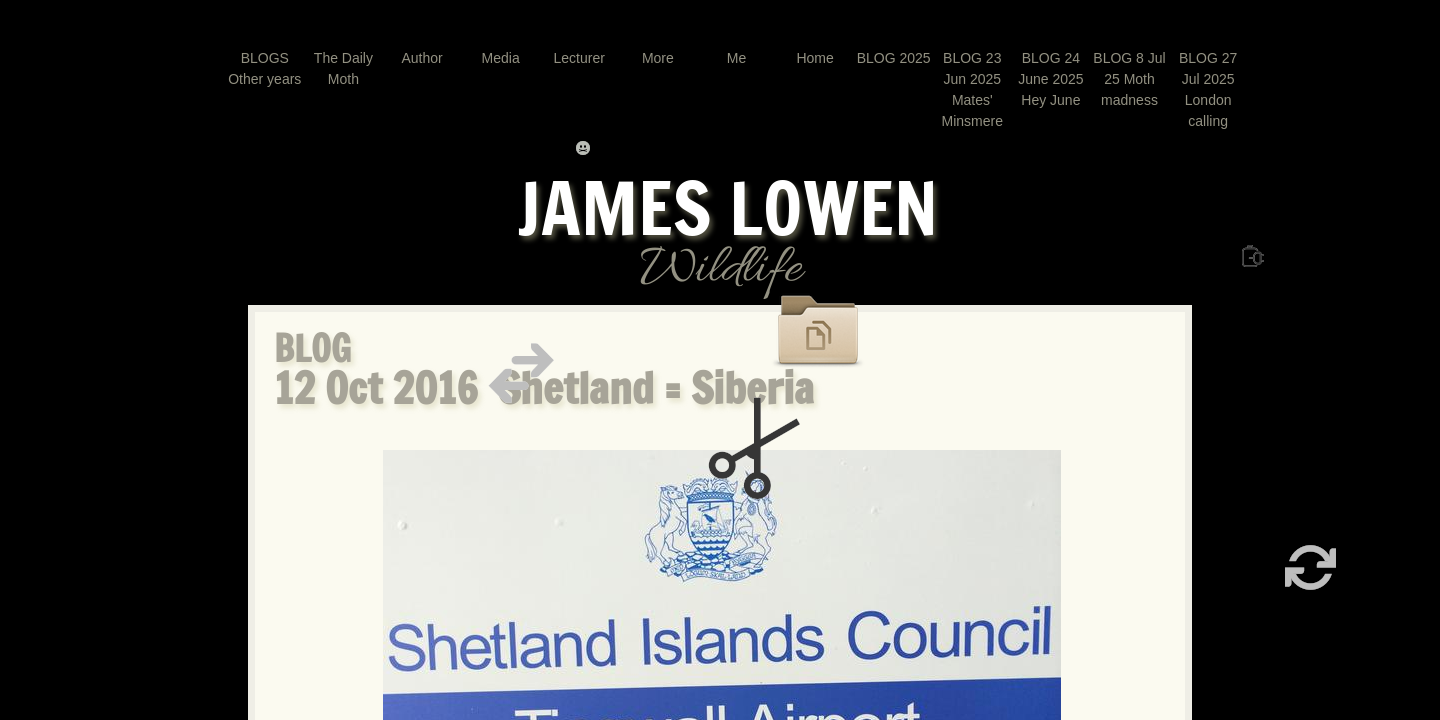 This screenshot has height=720, width=1440. Describe the element at coordinates (754, 445) in the screenshot. I see `open PDF Slicer to cut and rearrange PDF pages` at that location.